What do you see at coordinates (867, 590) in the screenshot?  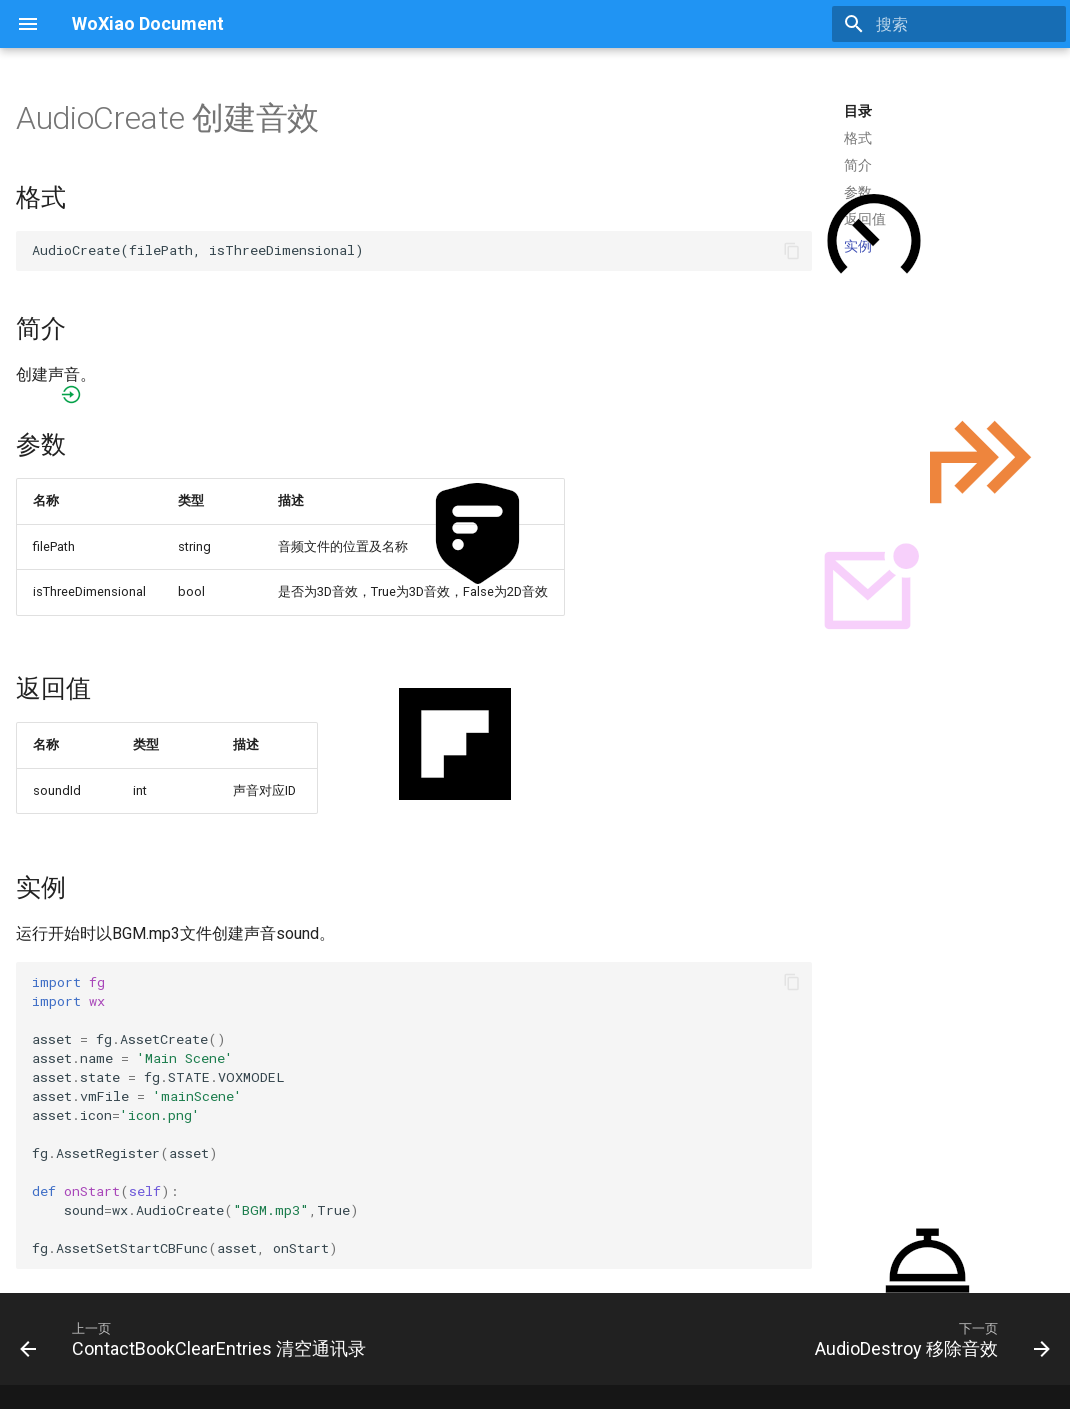 I see `indicates unread mail or messages` at bounding box center [867, 590].